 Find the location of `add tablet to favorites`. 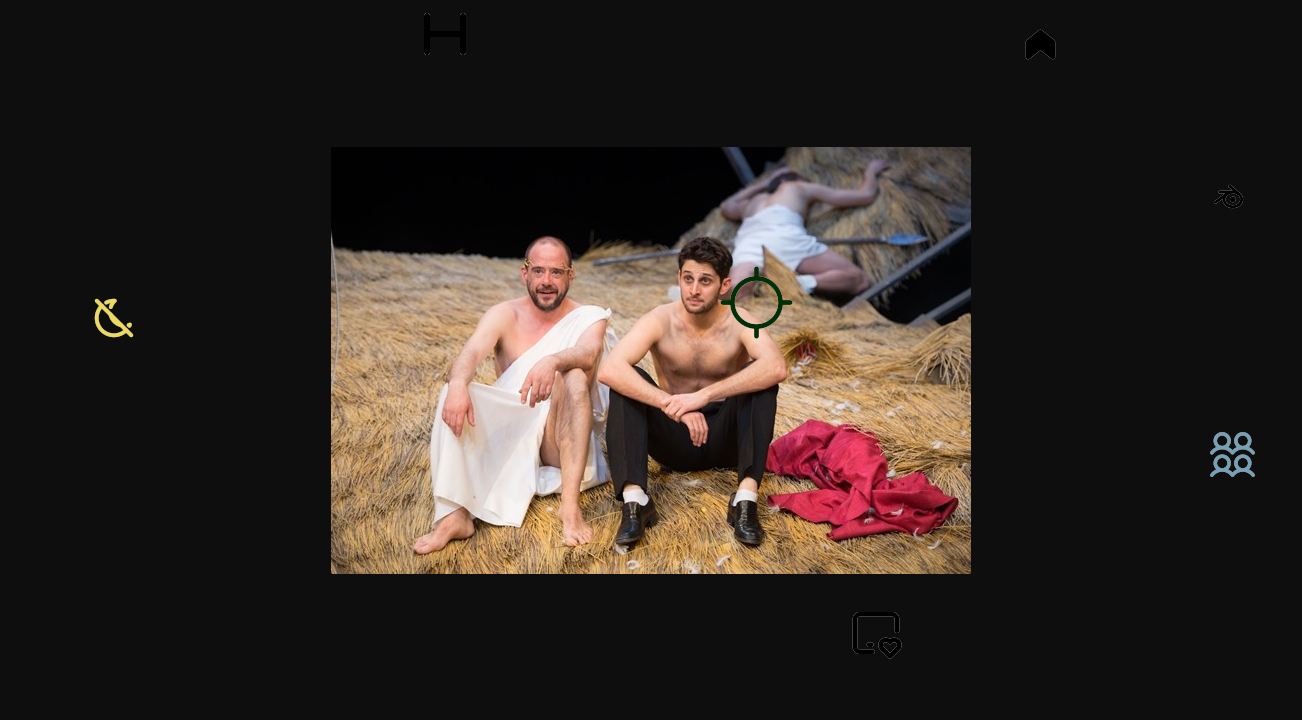

add tablet to favorites is located at coordinates (876, 633).